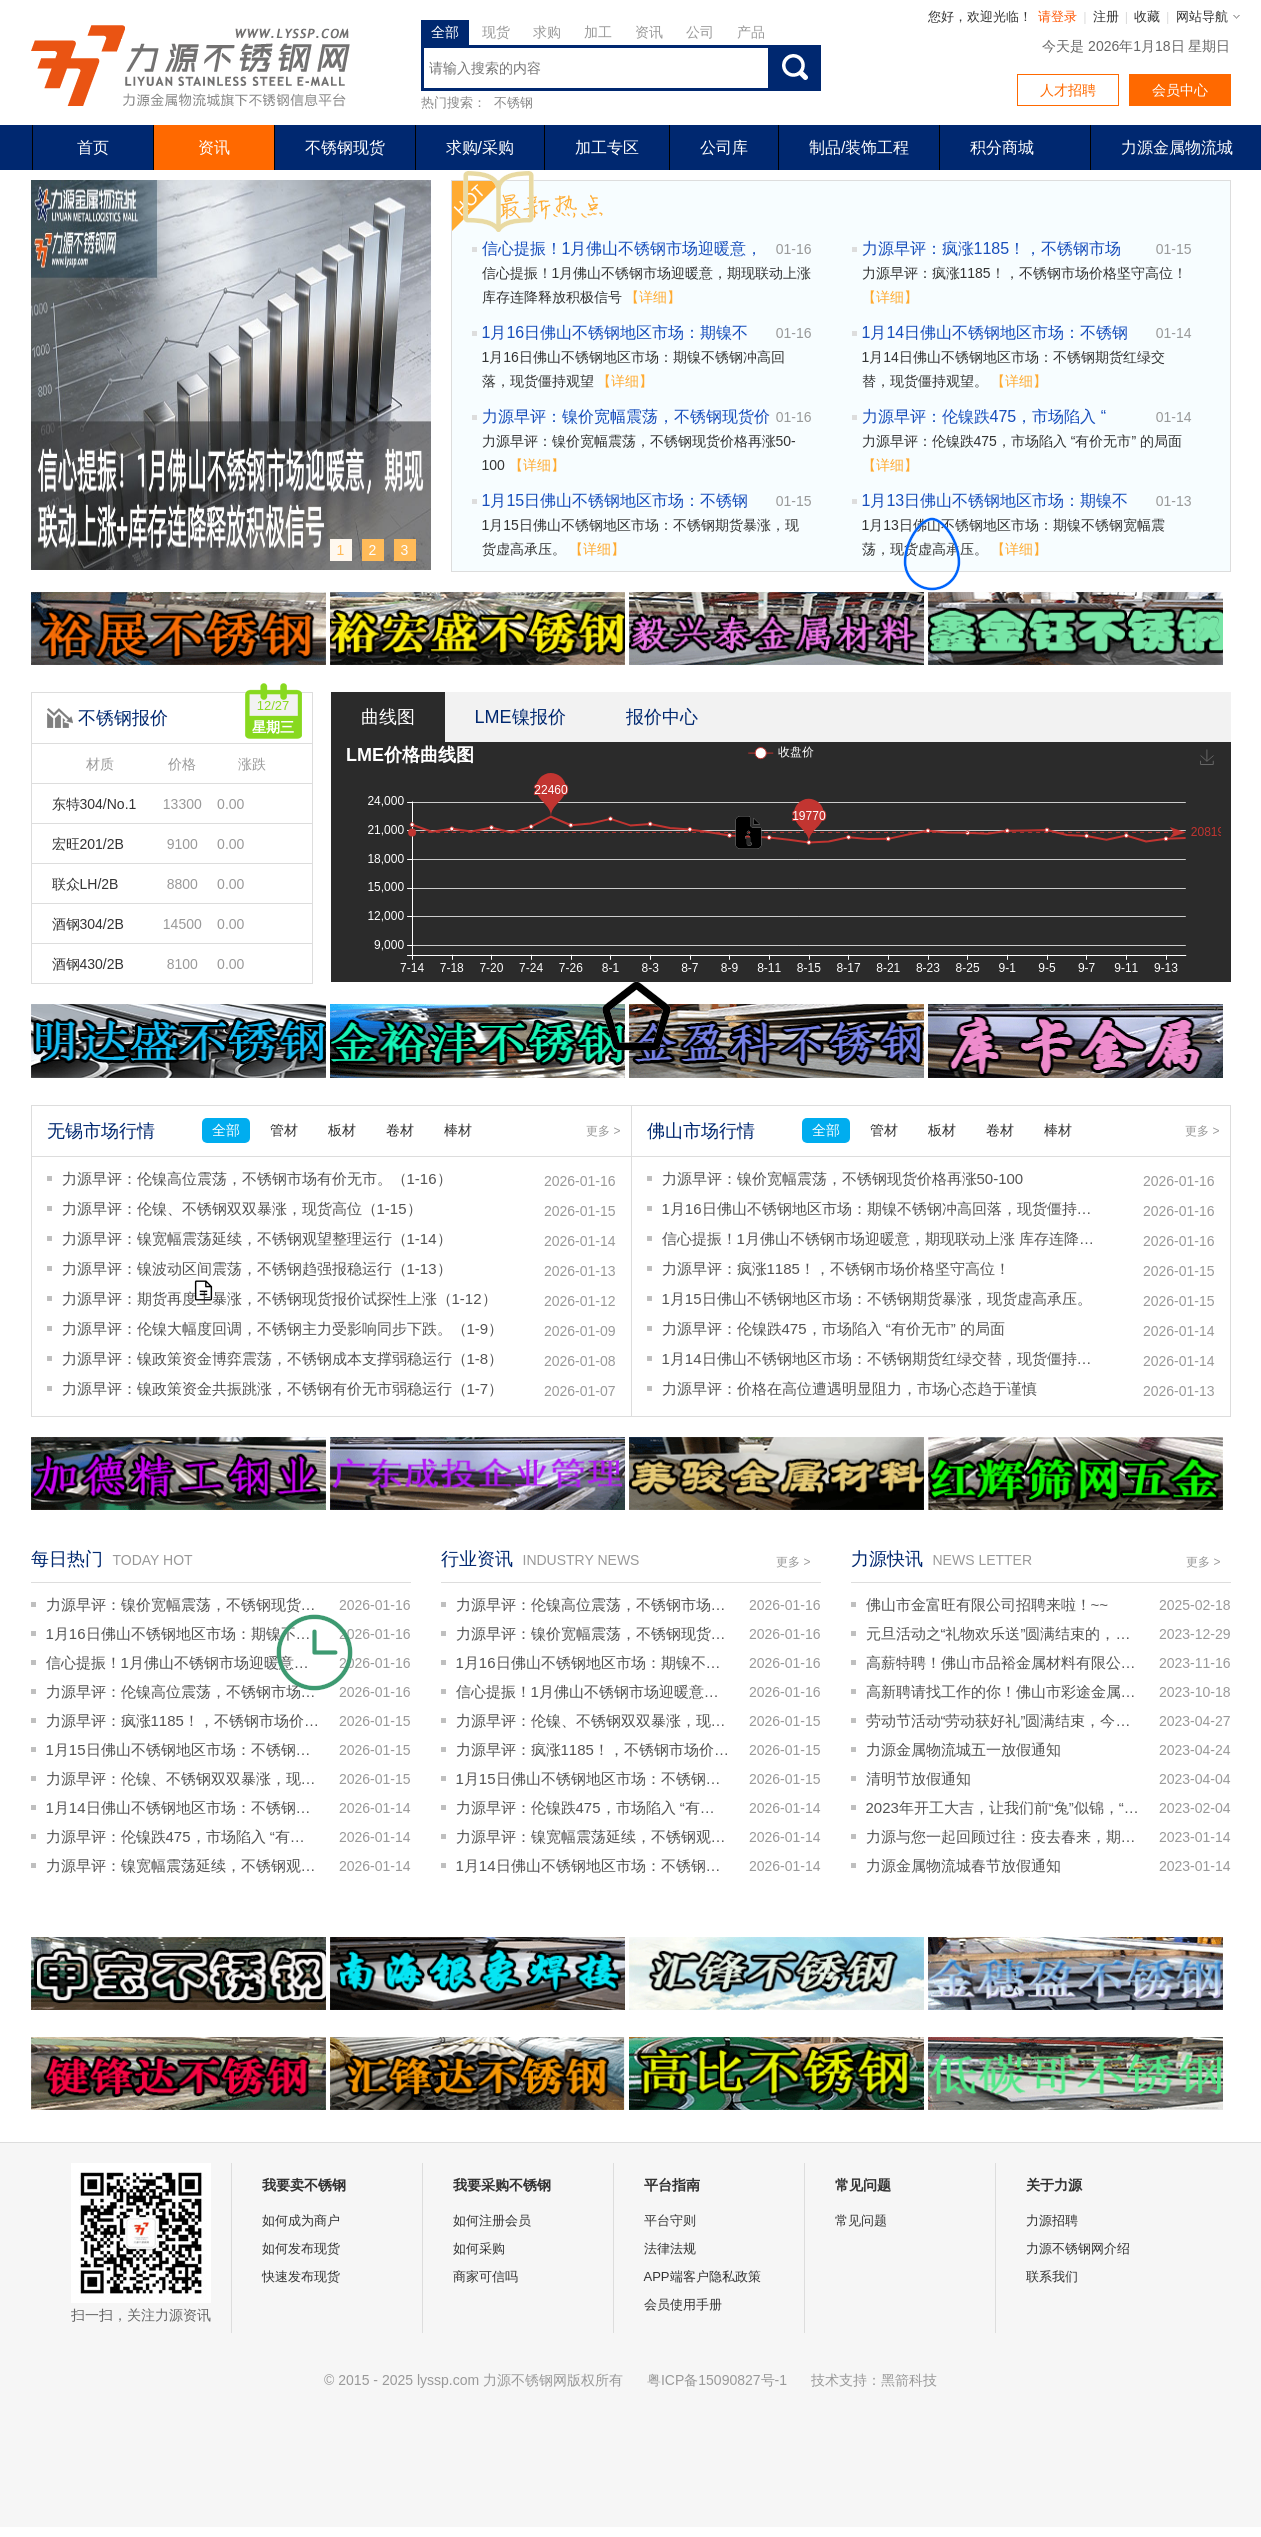  Describe the element at coordinates (748, 832) in the screenshot. I see `view file details or properties` at that location.